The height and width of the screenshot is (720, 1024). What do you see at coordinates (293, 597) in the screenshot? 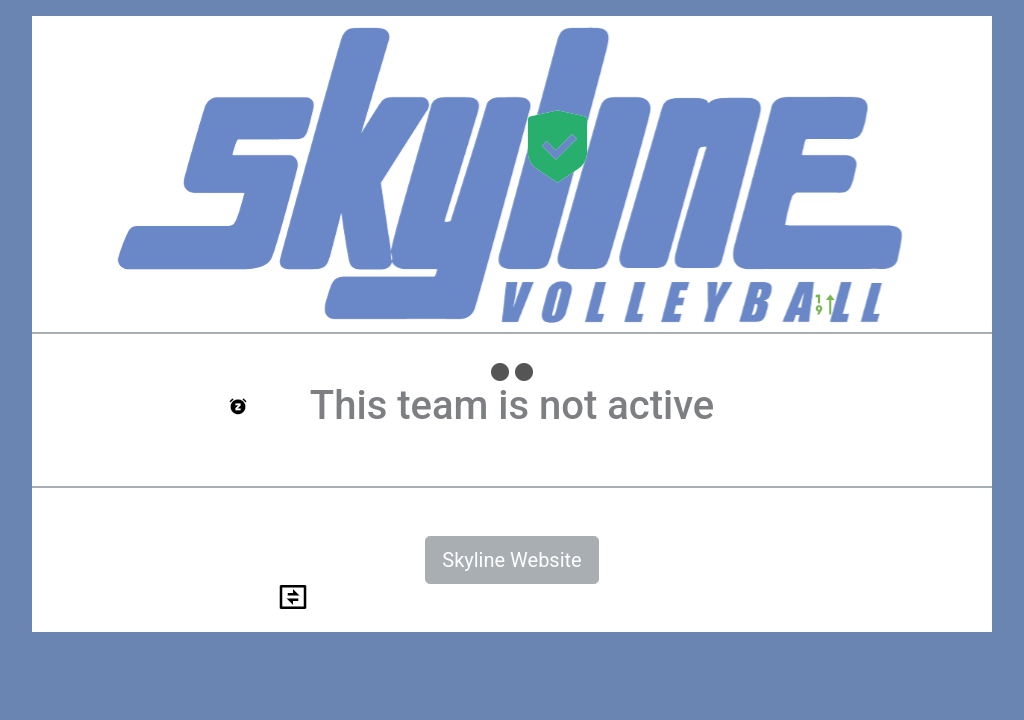
I see `exchange or swap currencies` at bounding box center [293, 597].